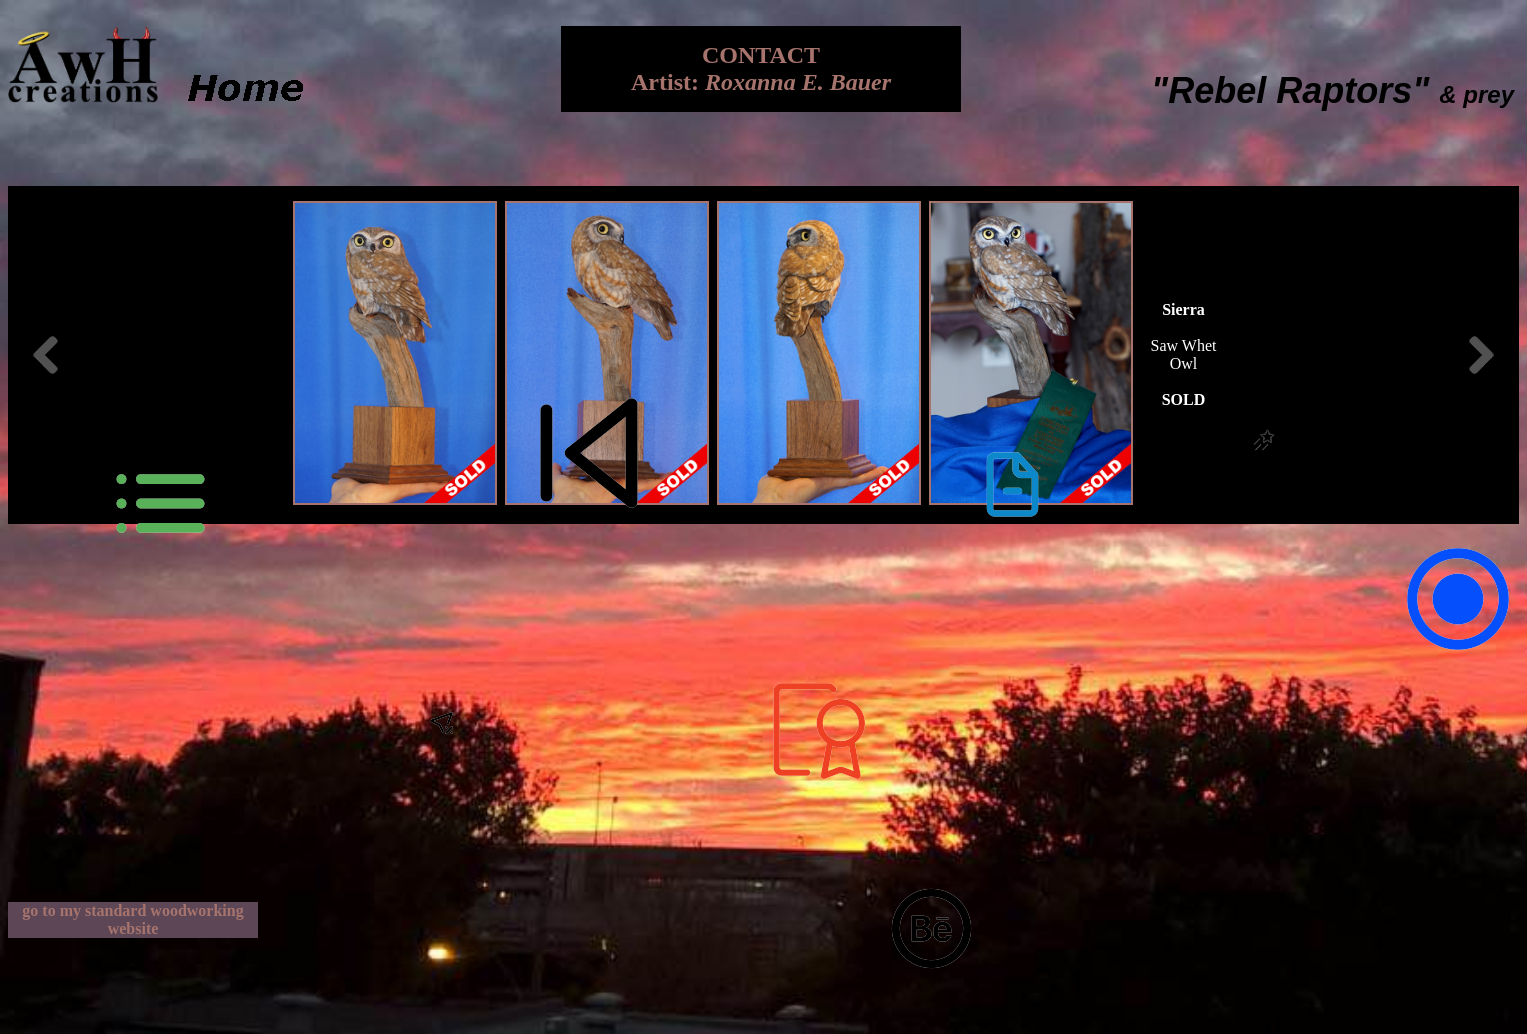 The width and height of the screenshot is (1527, 1034). I want to click on find nearby deals and discounts, so click(442, 723).